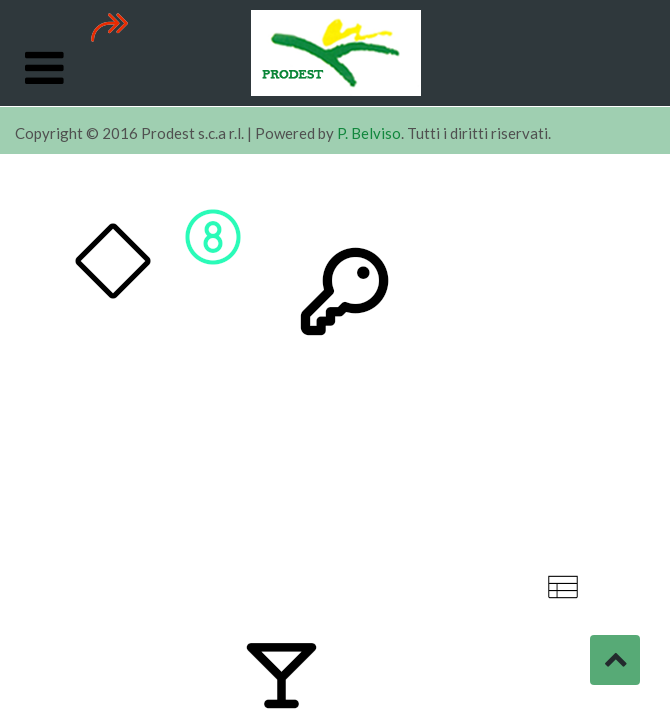 Image resolution: width=670 pixels, height=720 pixels. What do you see at coordinates (113, 261) in the screenshot?
I see `indicates premium or exclusive content` at bounding box center [113, 261].